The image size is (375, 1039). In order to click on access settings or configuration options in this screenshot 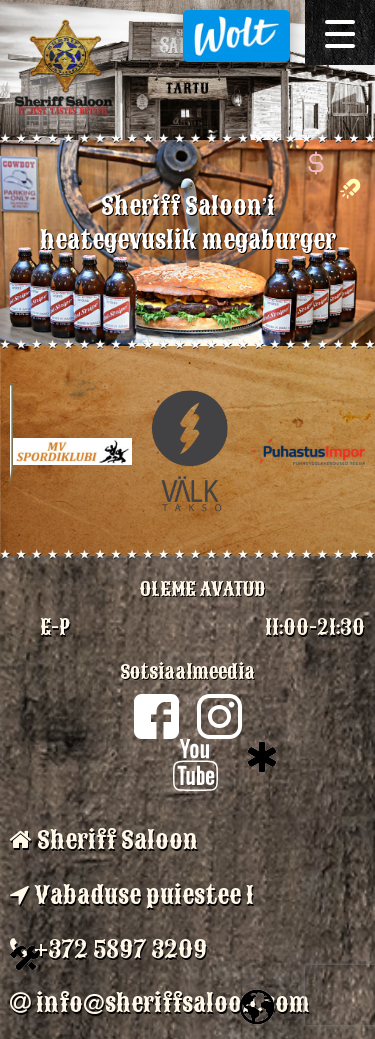, I will do `click(25, 958)`.